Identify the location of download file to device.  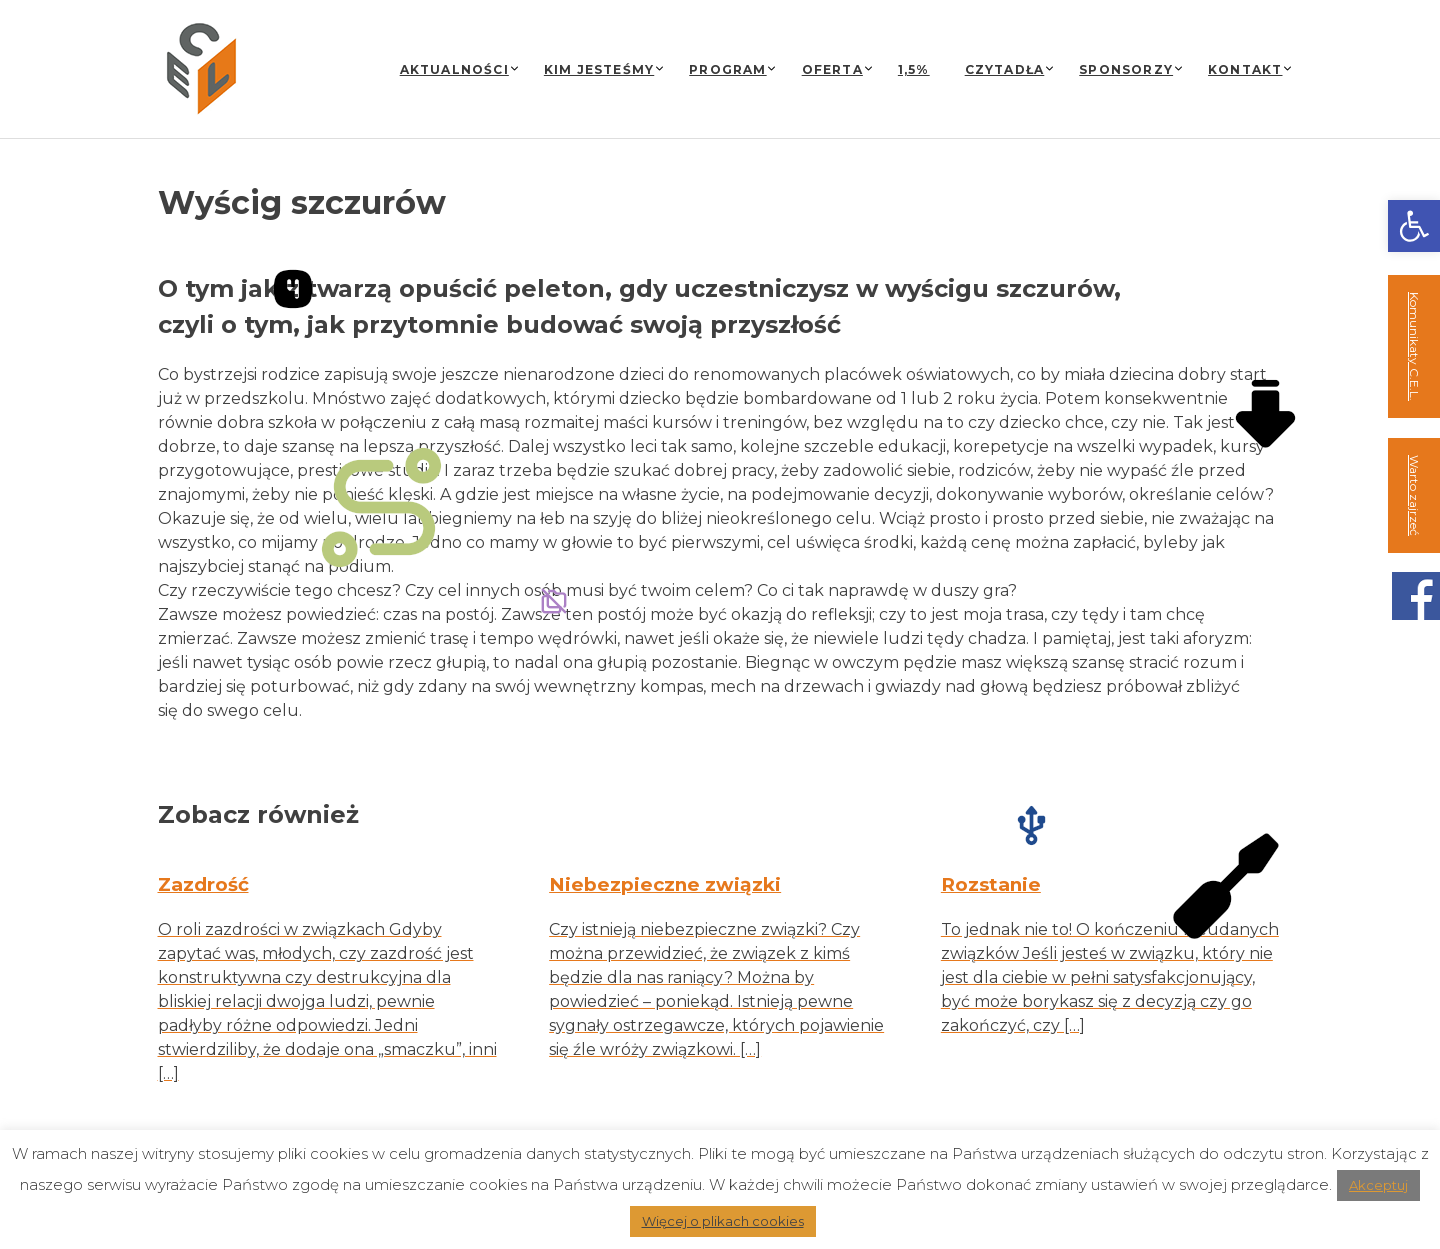
(1265, 414).